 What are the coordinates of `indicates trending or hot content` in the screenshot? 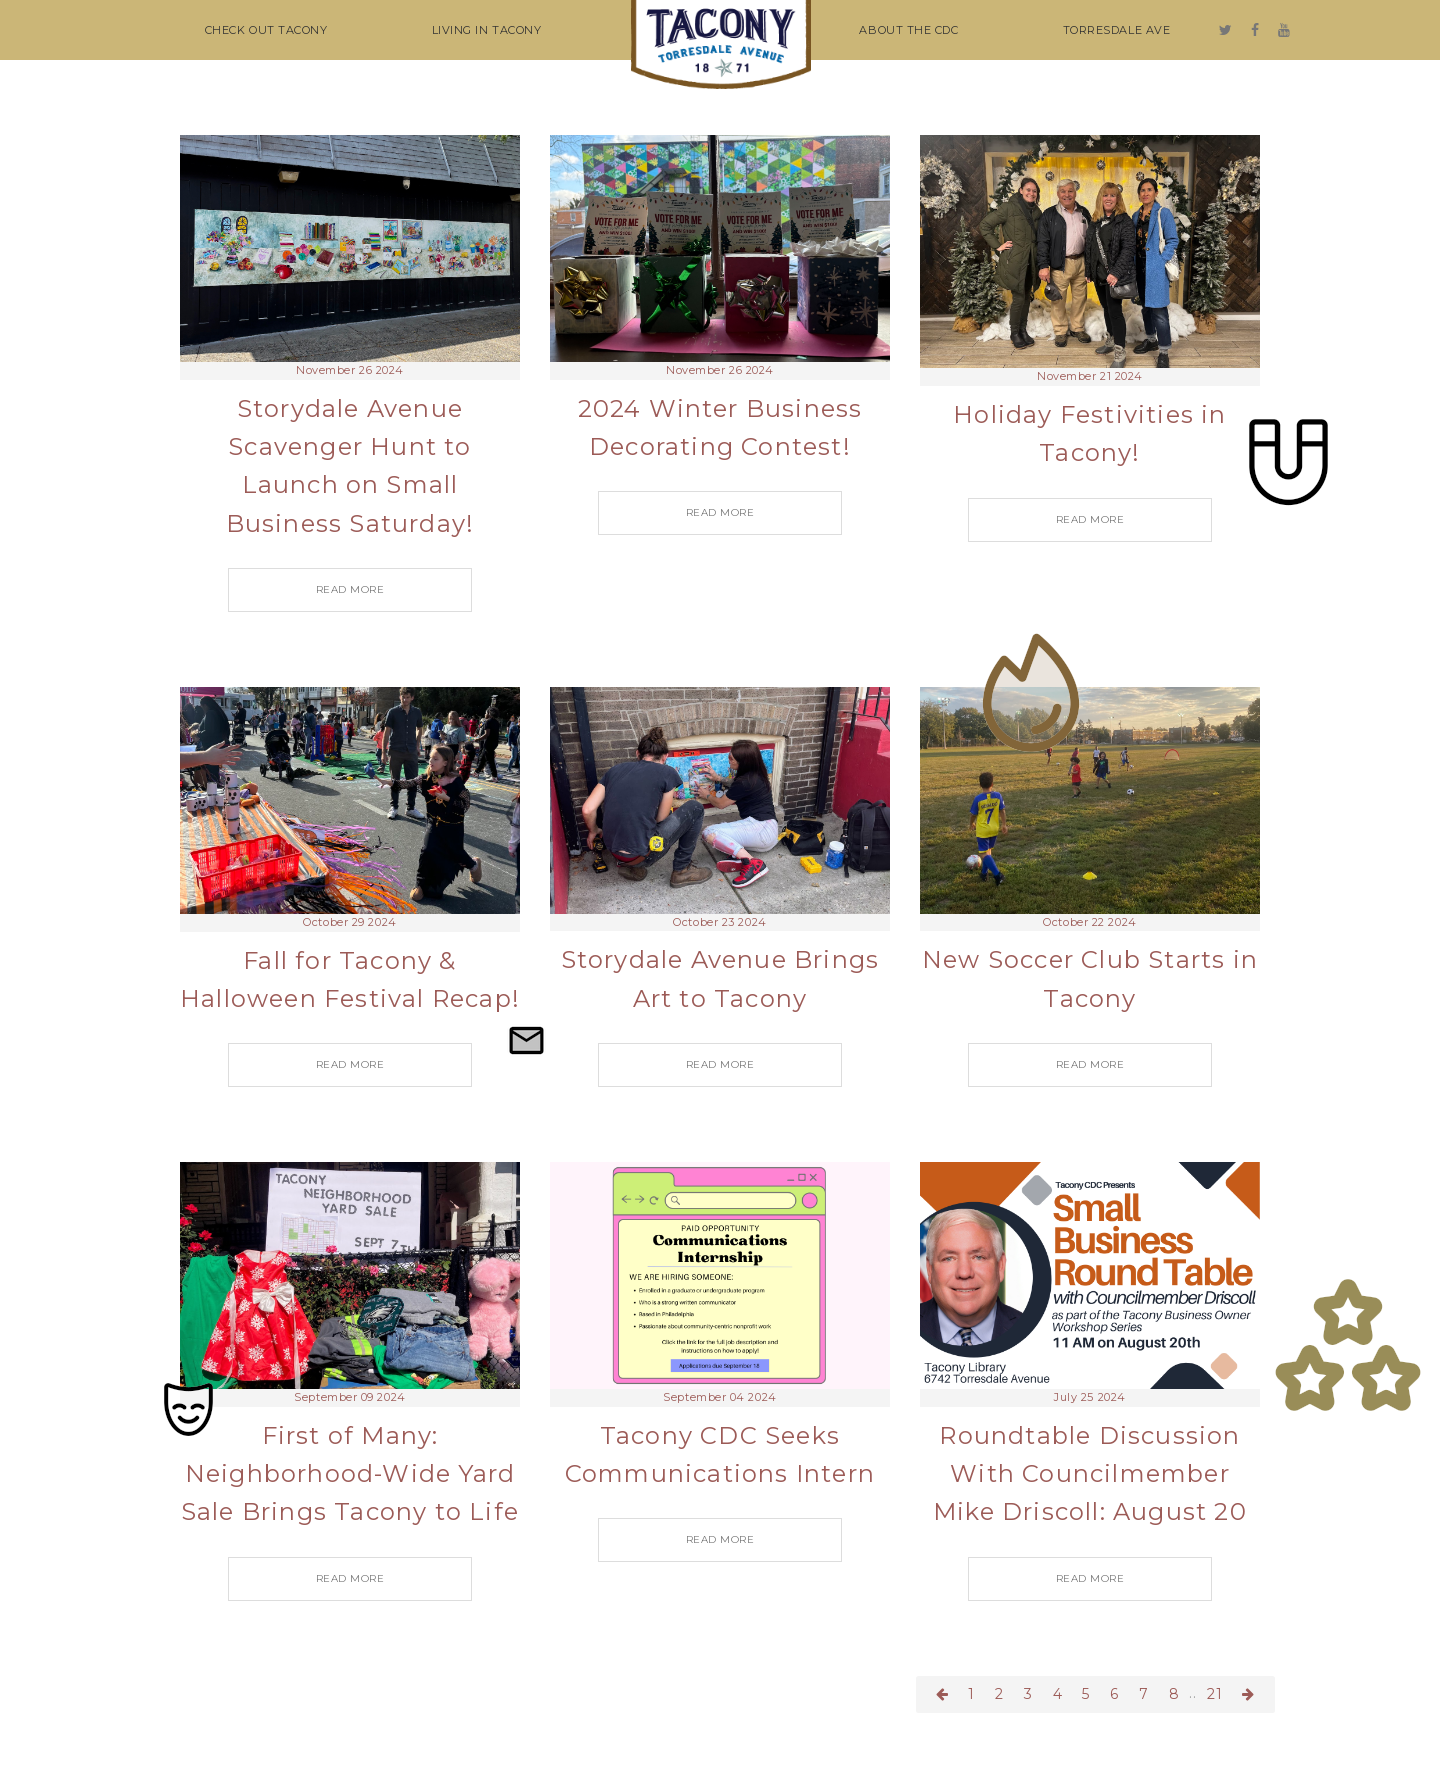 It's located at (1031, 695).